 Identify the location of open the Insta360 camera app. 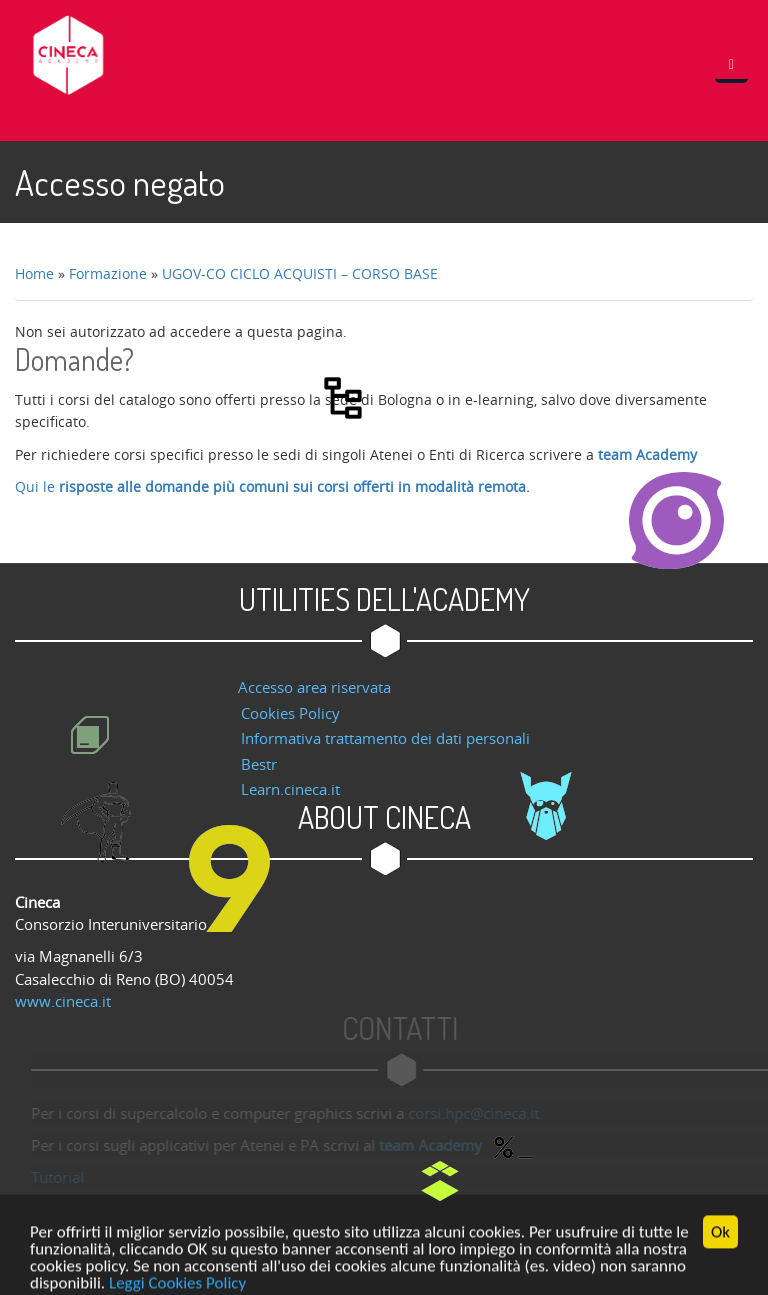
(676, 520).